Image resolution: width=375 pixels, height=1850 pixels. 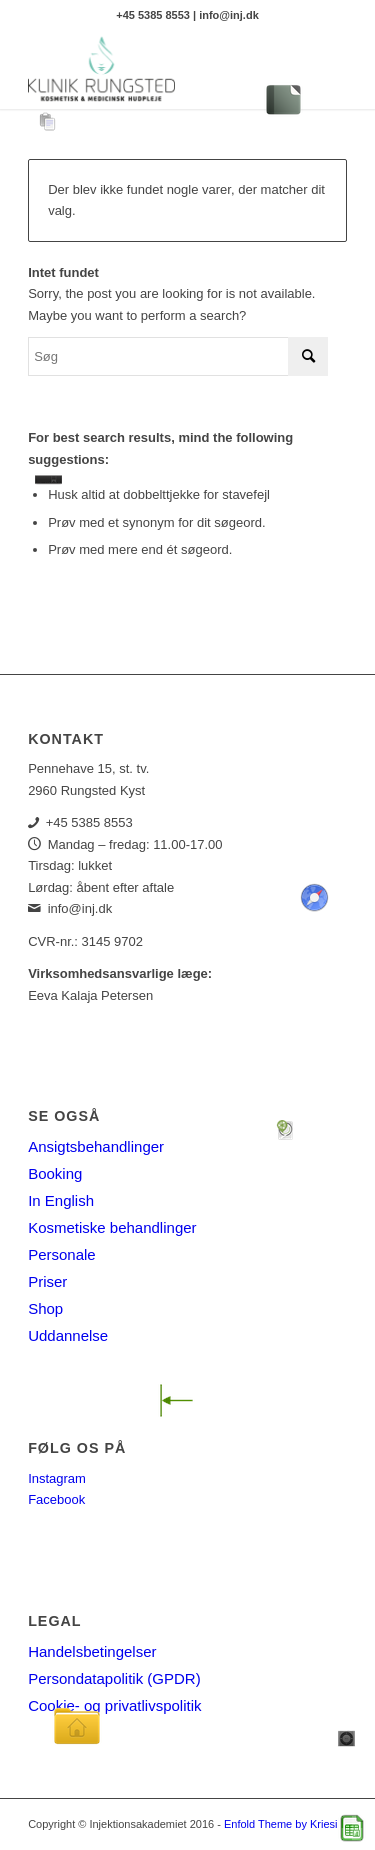 I want to click on launch ubuntu installer application, so click(x=285, y=1130).